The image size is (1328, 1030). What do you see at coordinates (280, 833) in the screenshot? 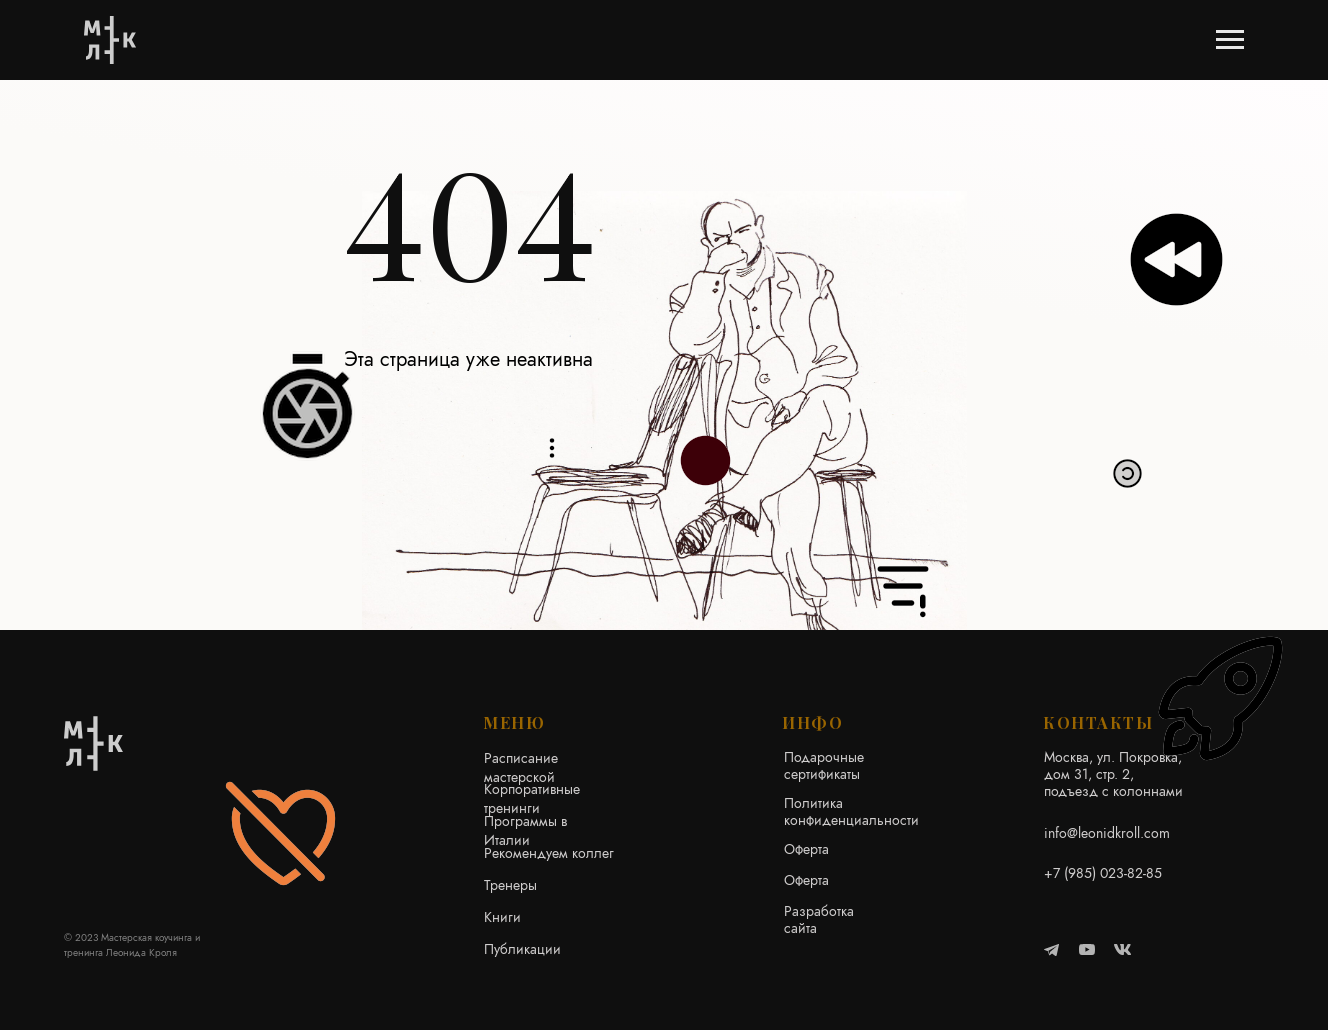
I see `remove from favorites` at bounding box center [280, 833].